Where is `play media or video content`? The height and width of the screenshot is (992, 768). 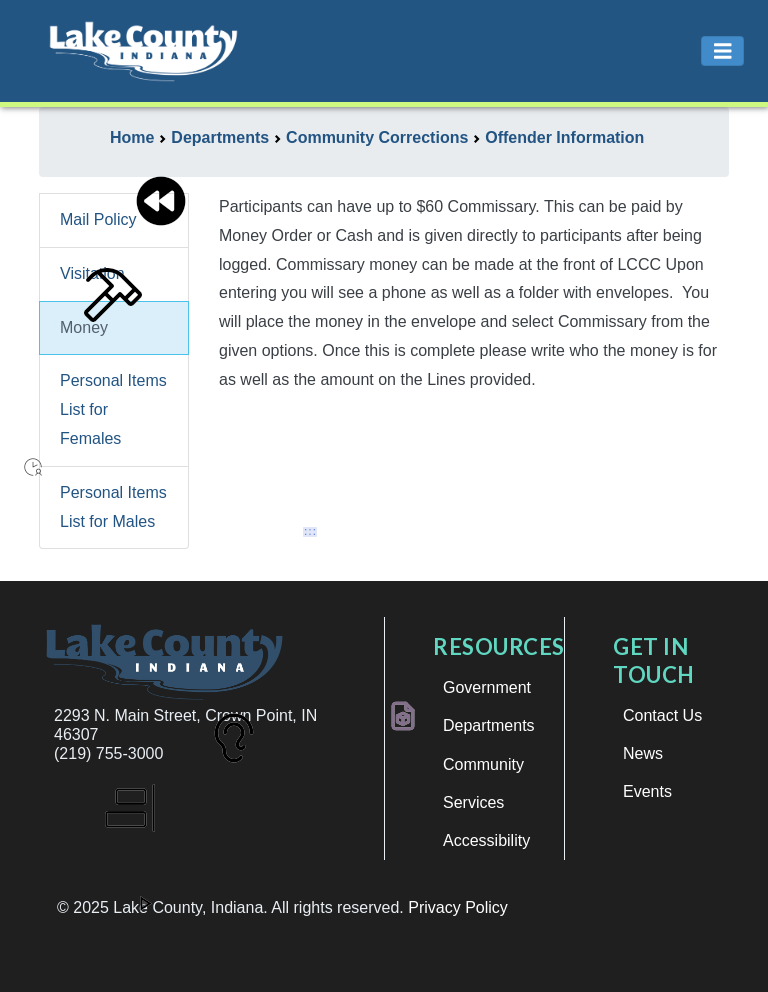
play media or video content is located at coordinates (144, 903).